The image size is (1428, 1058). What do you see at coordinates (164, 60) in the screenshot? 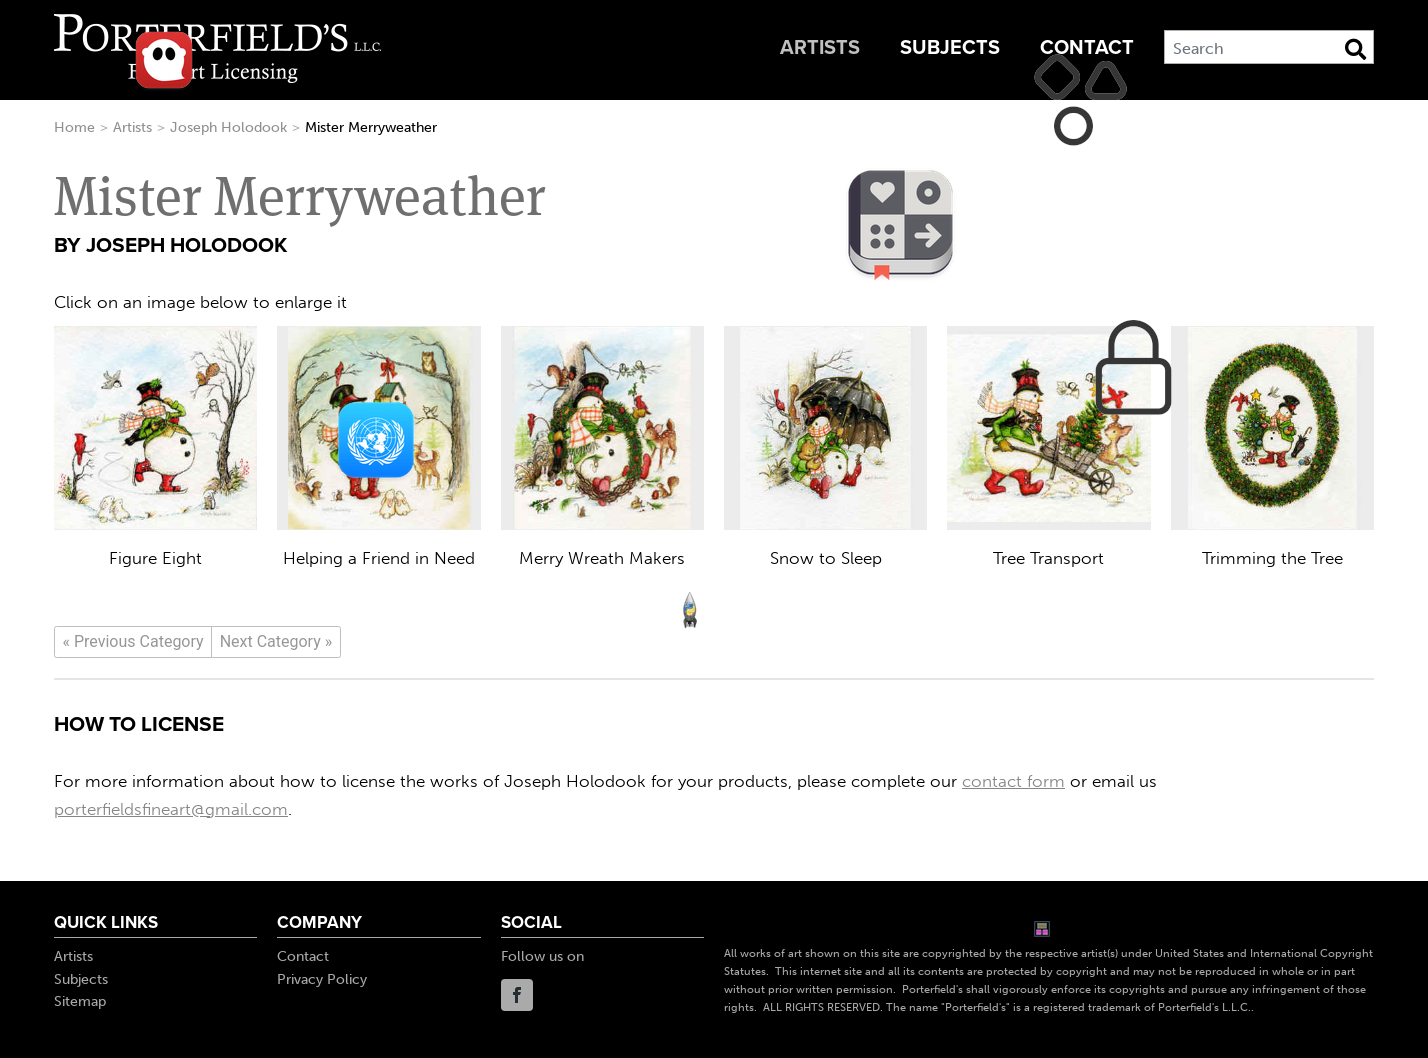
I see `open ghostwriter app` at bounding box center [164, 60].